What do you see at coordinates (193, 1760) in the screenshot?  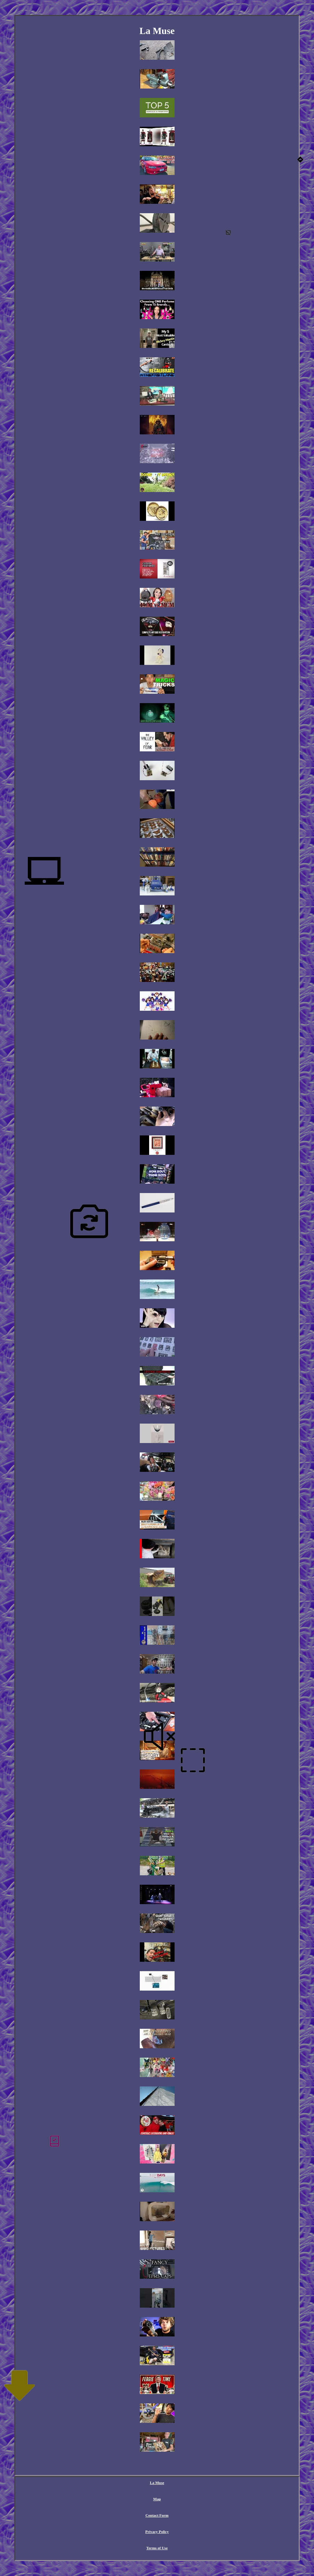 I see `make a selection on the canvas` at bounding box center [193, 1760].